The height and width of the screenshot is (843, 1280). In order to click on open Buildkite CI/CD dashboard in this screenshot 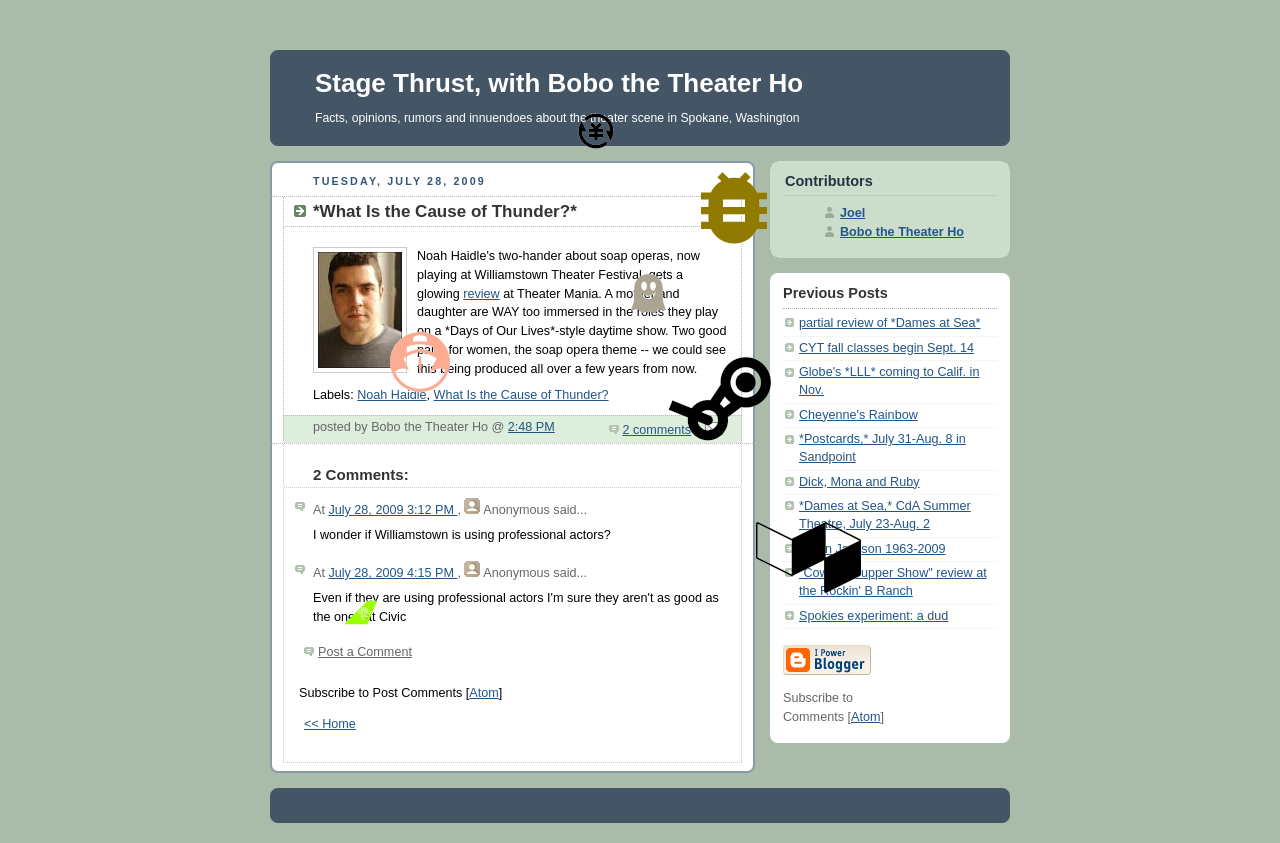, I will do `click(808, 557)`.